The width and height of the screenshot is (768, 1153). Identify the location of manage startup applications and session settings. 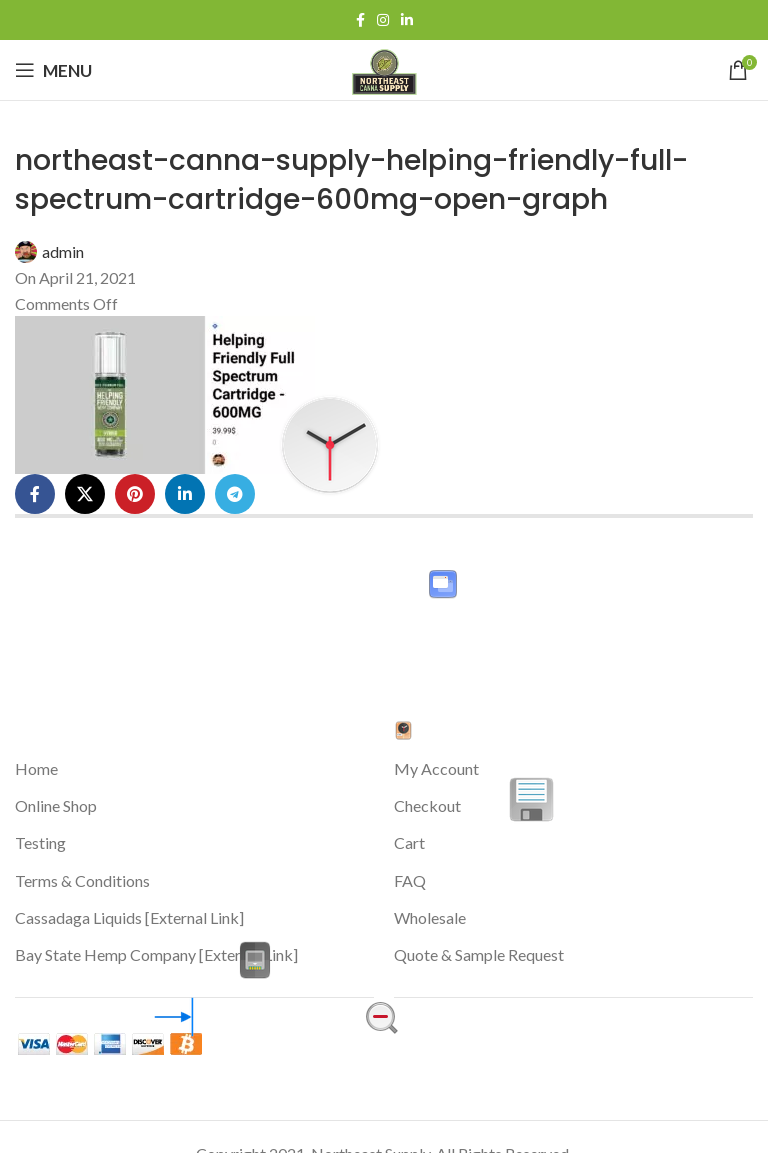
(443, 584).